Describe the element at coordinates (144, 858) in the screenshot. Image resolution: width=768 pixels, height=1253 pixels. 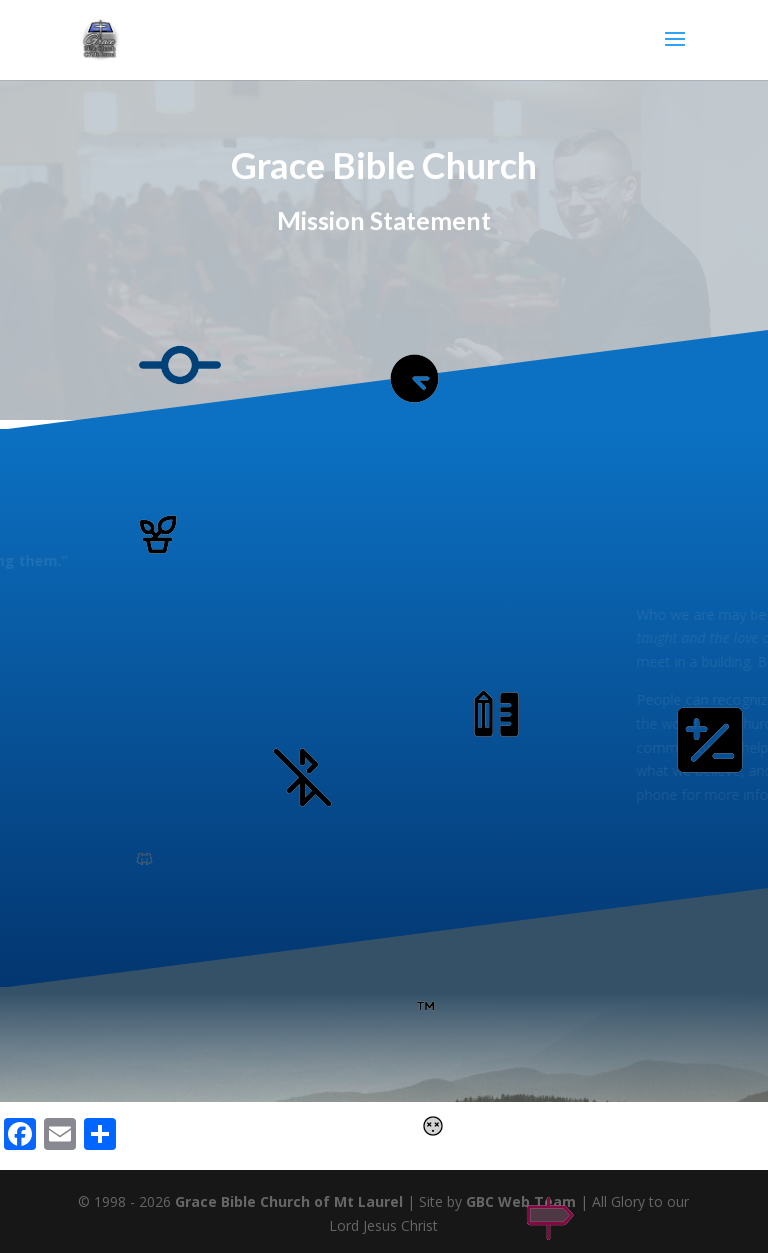
I see `open Discord` at that location.